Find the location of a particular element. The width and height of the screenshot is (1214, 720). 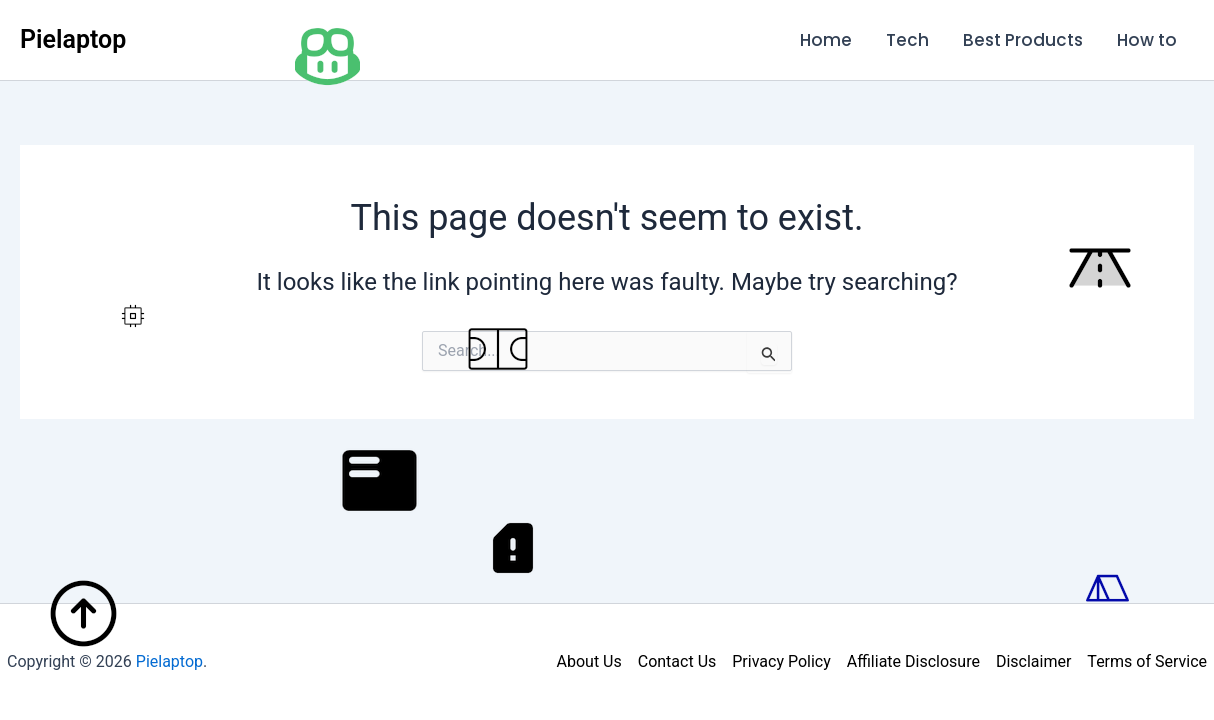

view system processor information is located at coordinates (133, 316).